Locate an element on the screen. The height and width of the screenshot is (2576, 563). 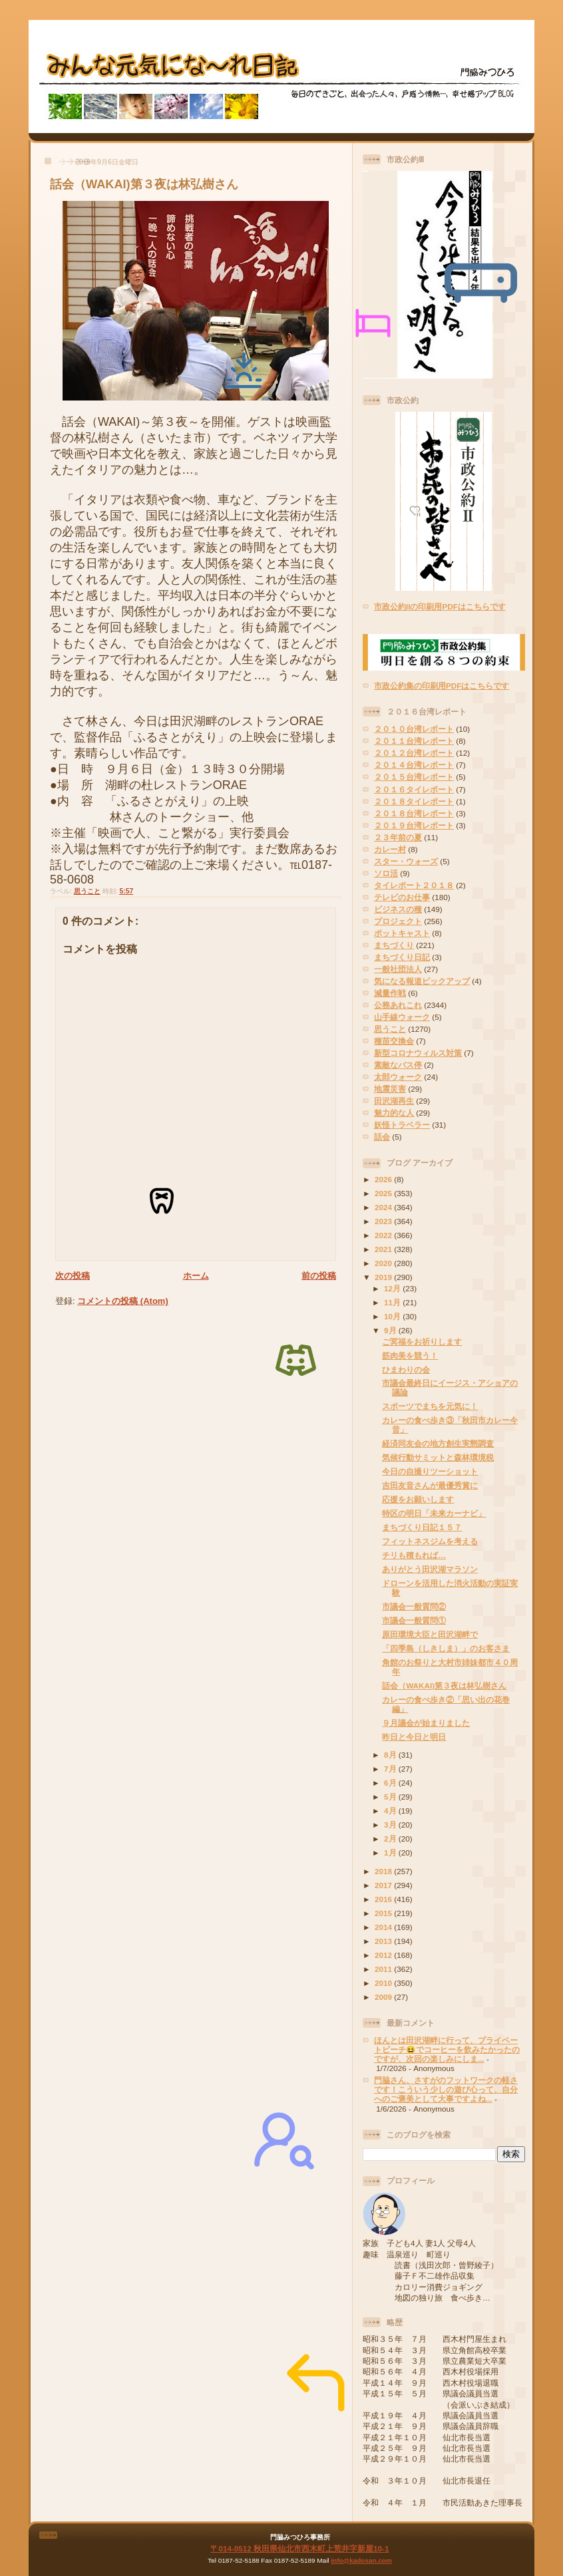
pause health monitoring or tracking is located at coordinates (415, 510).